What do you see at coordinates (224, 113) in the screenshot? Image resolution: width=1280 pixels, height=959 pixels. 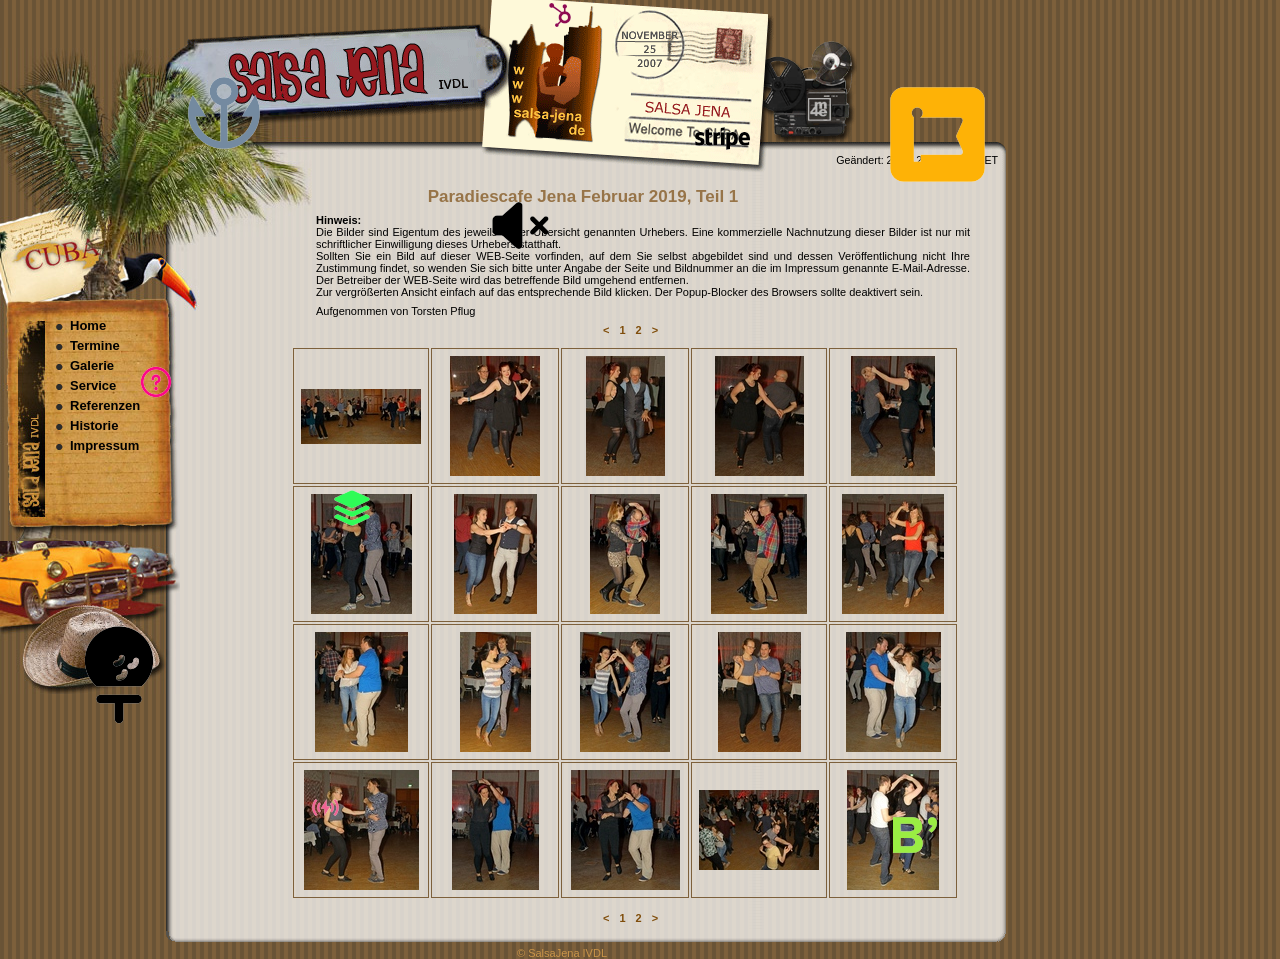 I see `access marina or harbor locations` at bounding box center [224, 113].